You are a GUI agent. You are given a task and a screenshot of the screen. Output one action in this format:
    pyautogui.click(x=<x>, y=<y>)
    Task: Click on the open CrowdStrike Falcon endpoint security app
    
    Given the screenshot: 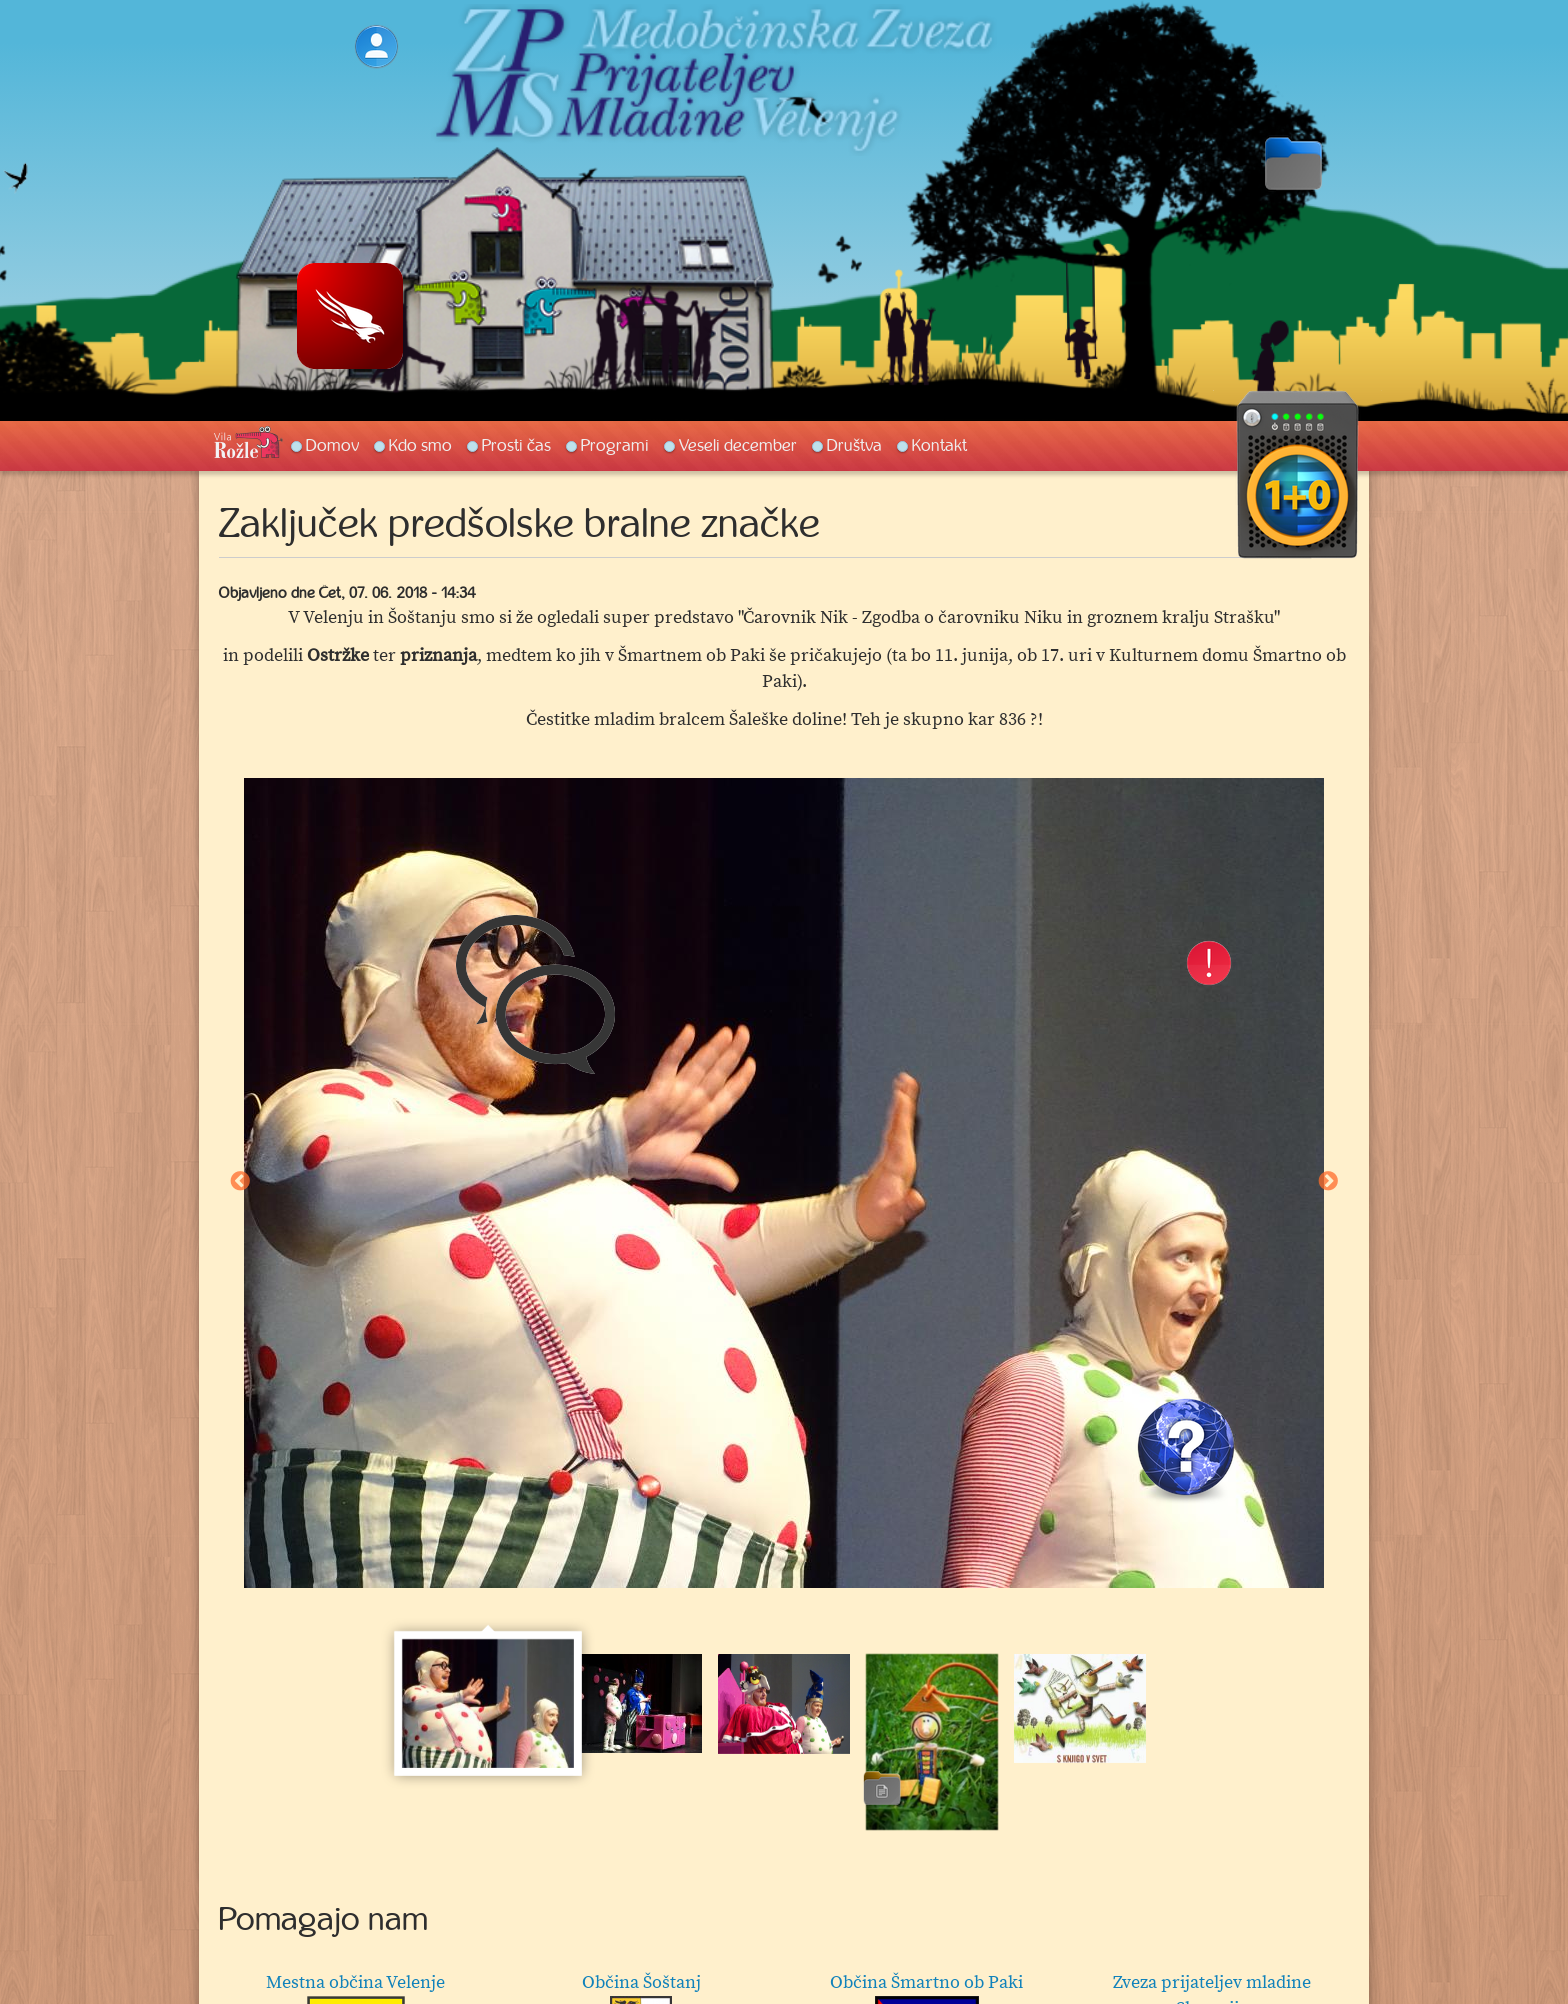 What is the action you would take?
    pyautogui.click(x=350, y=316)
    